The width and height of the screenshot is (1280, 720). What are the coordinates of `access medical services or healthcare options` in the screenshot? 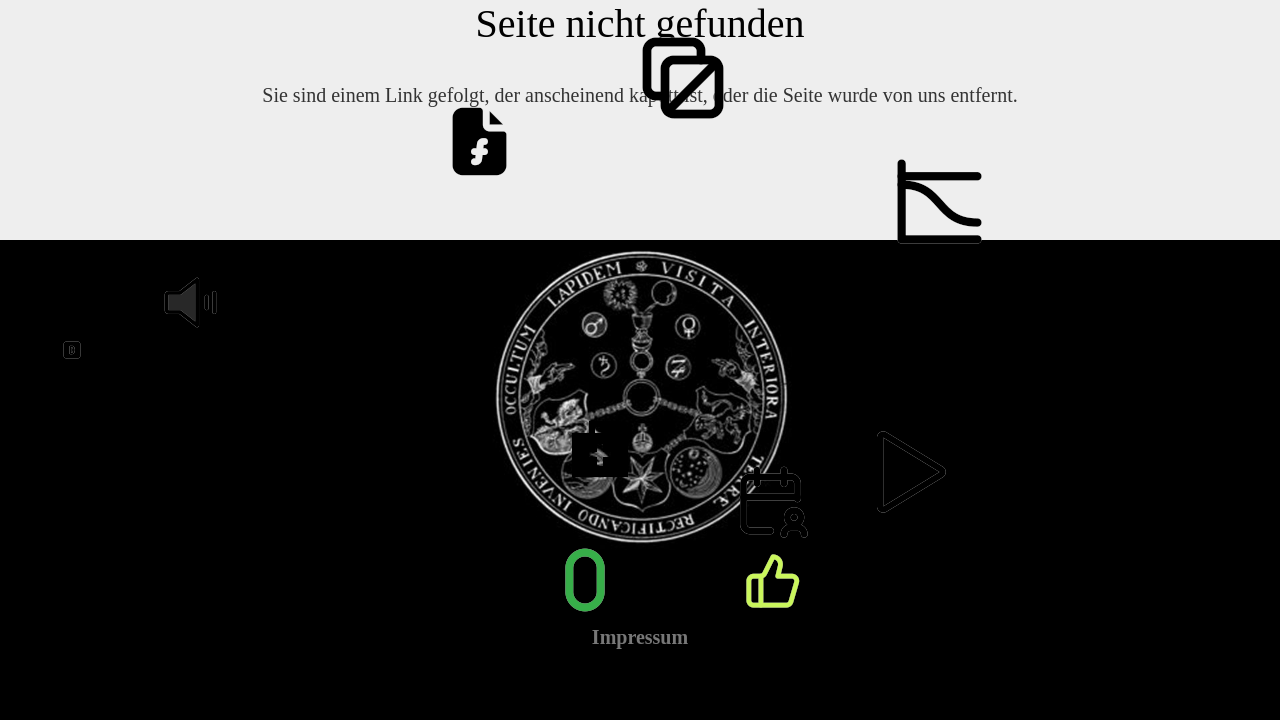 It's located at (600, 449).